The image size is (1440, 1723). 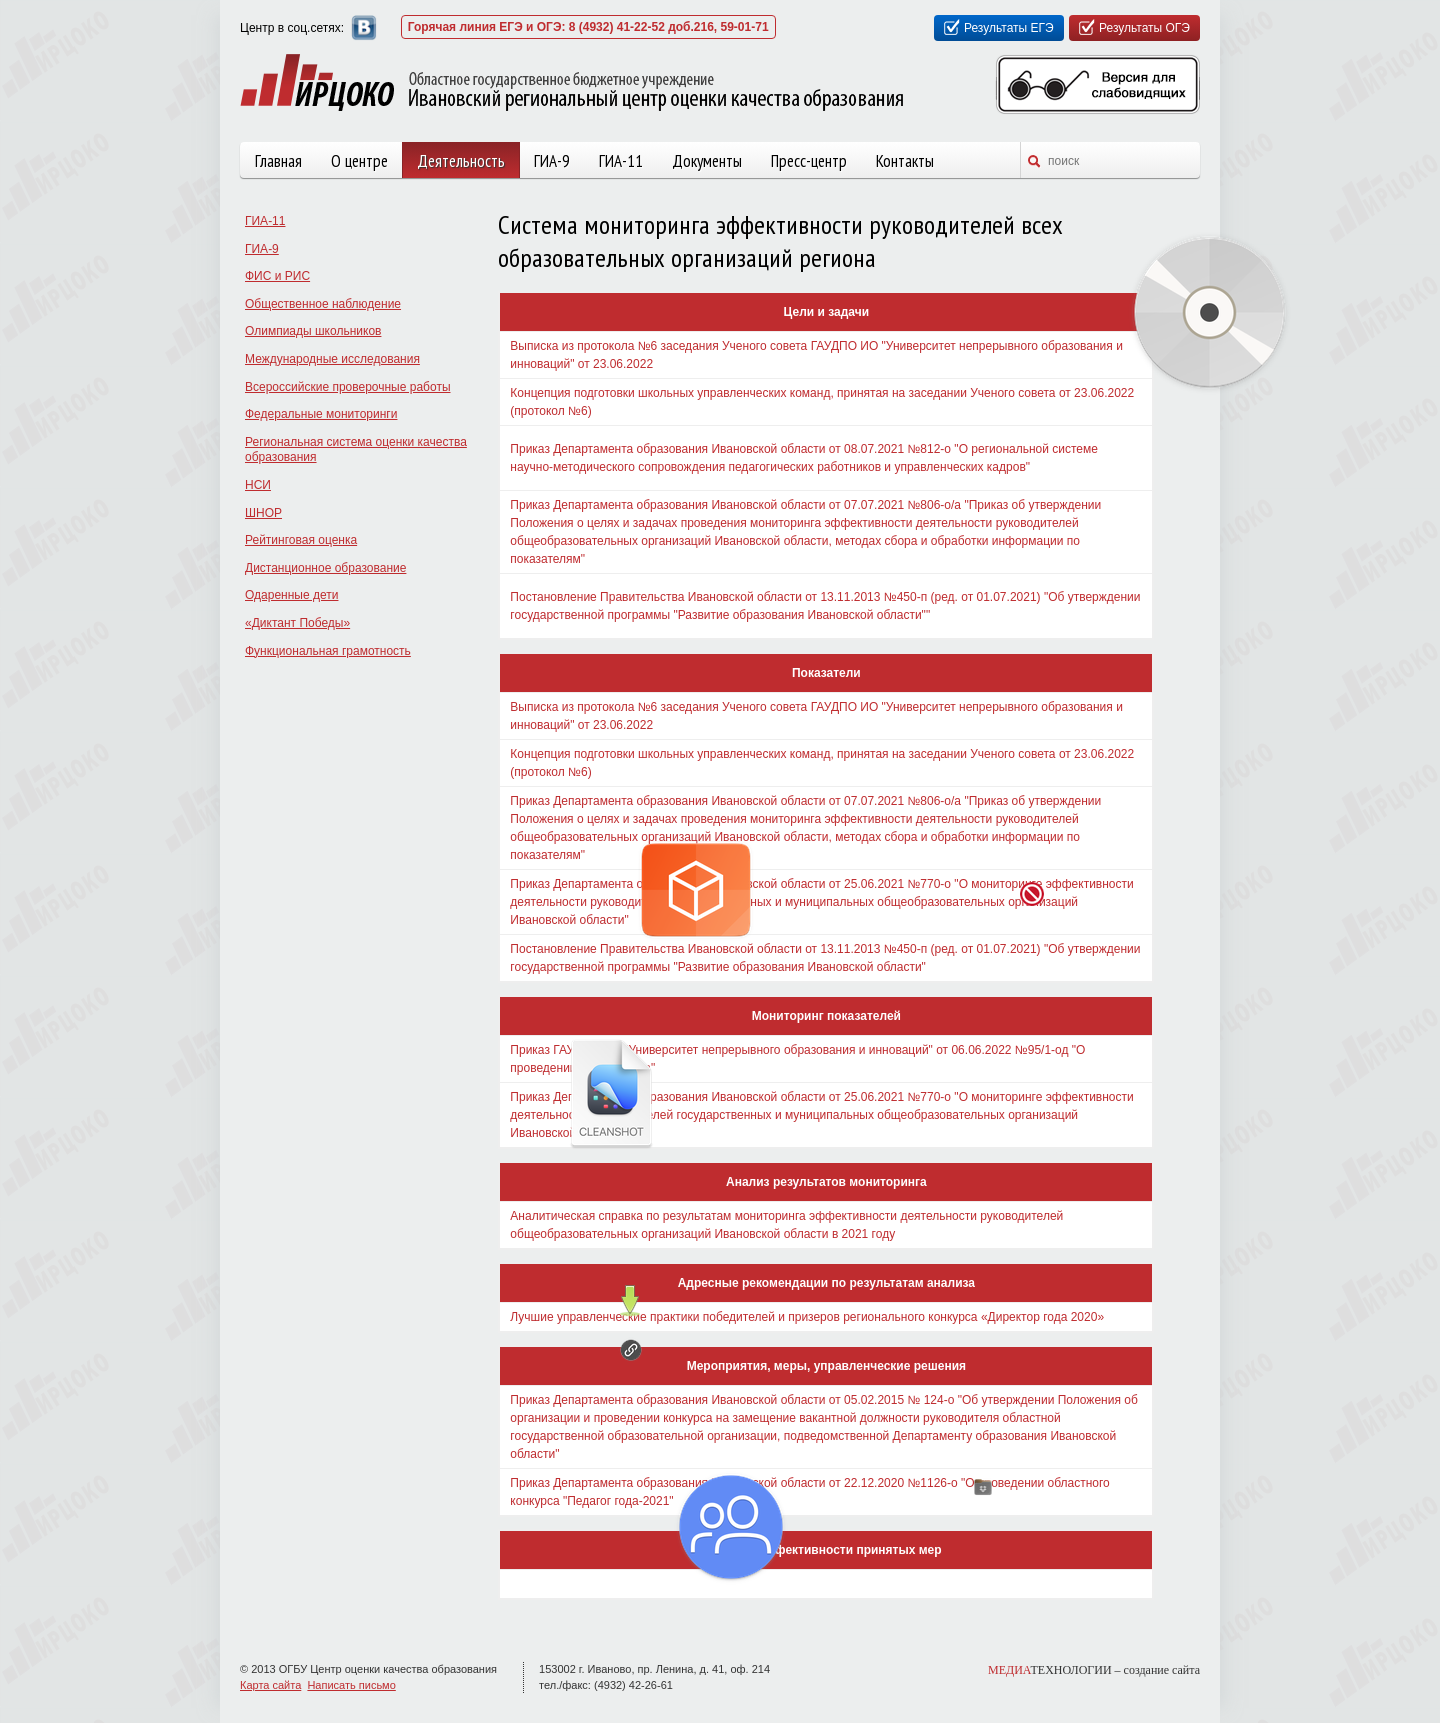 I want to click on save the current file or document, so click(x=630, y=1301).